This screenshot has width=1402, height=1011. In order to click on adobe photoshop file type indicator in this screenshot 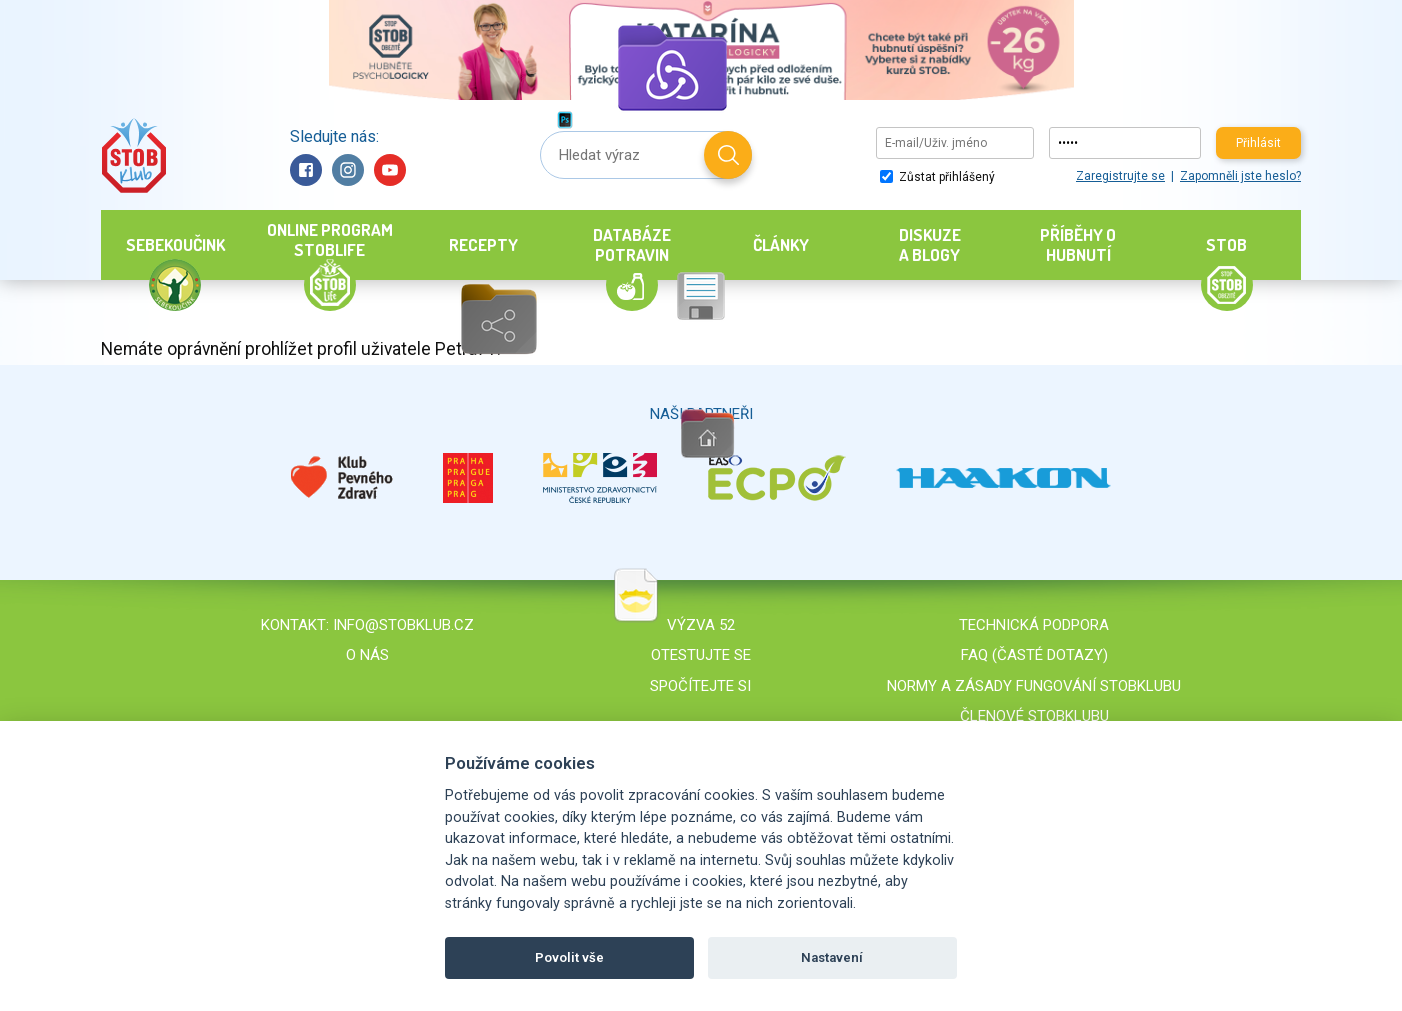, I will do `click(565, 120)`.